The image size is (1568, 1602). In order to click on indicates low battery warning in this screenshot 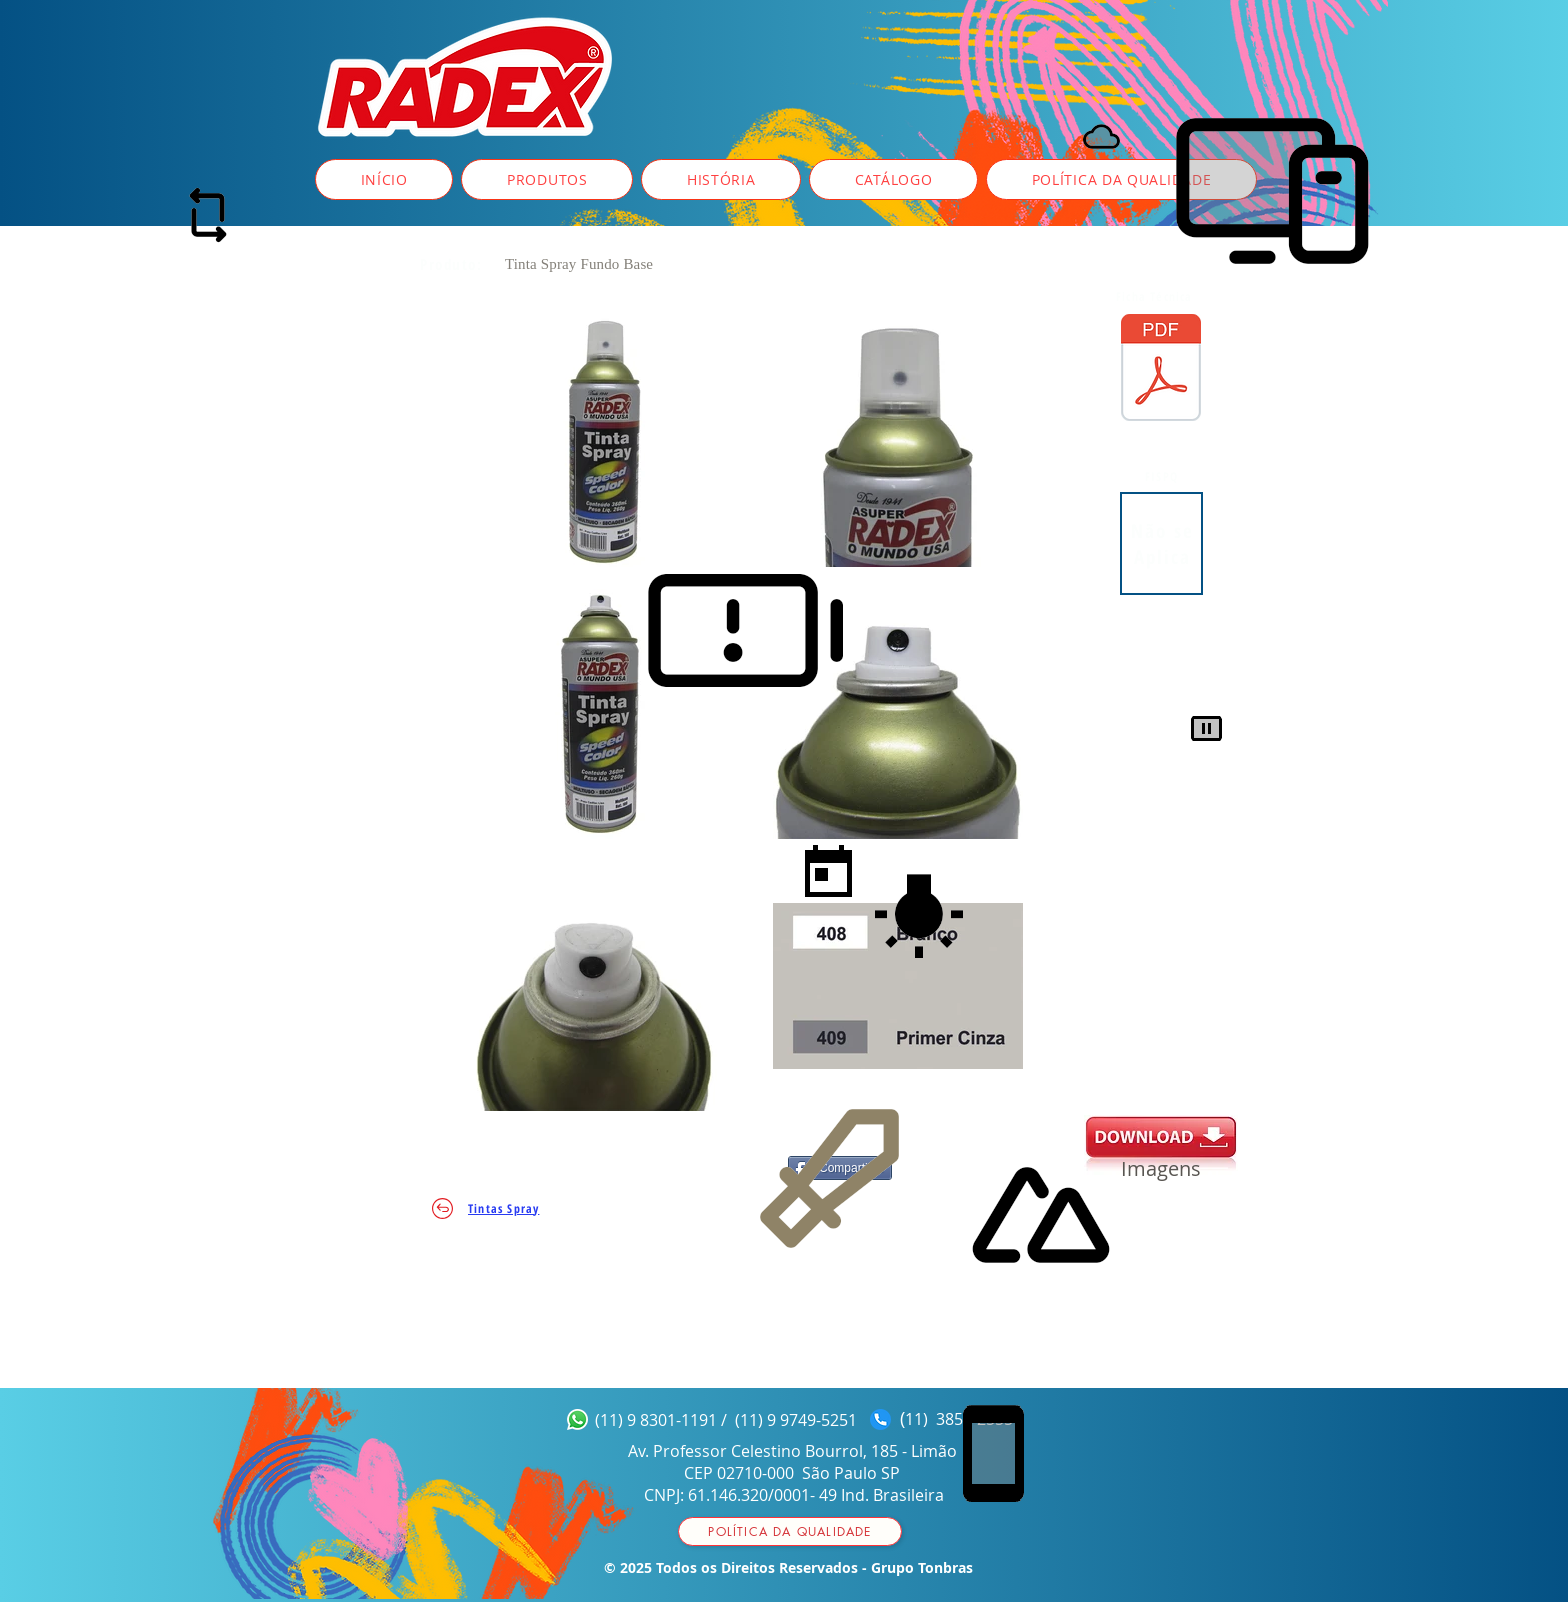, I will do `click(742, 630)`.